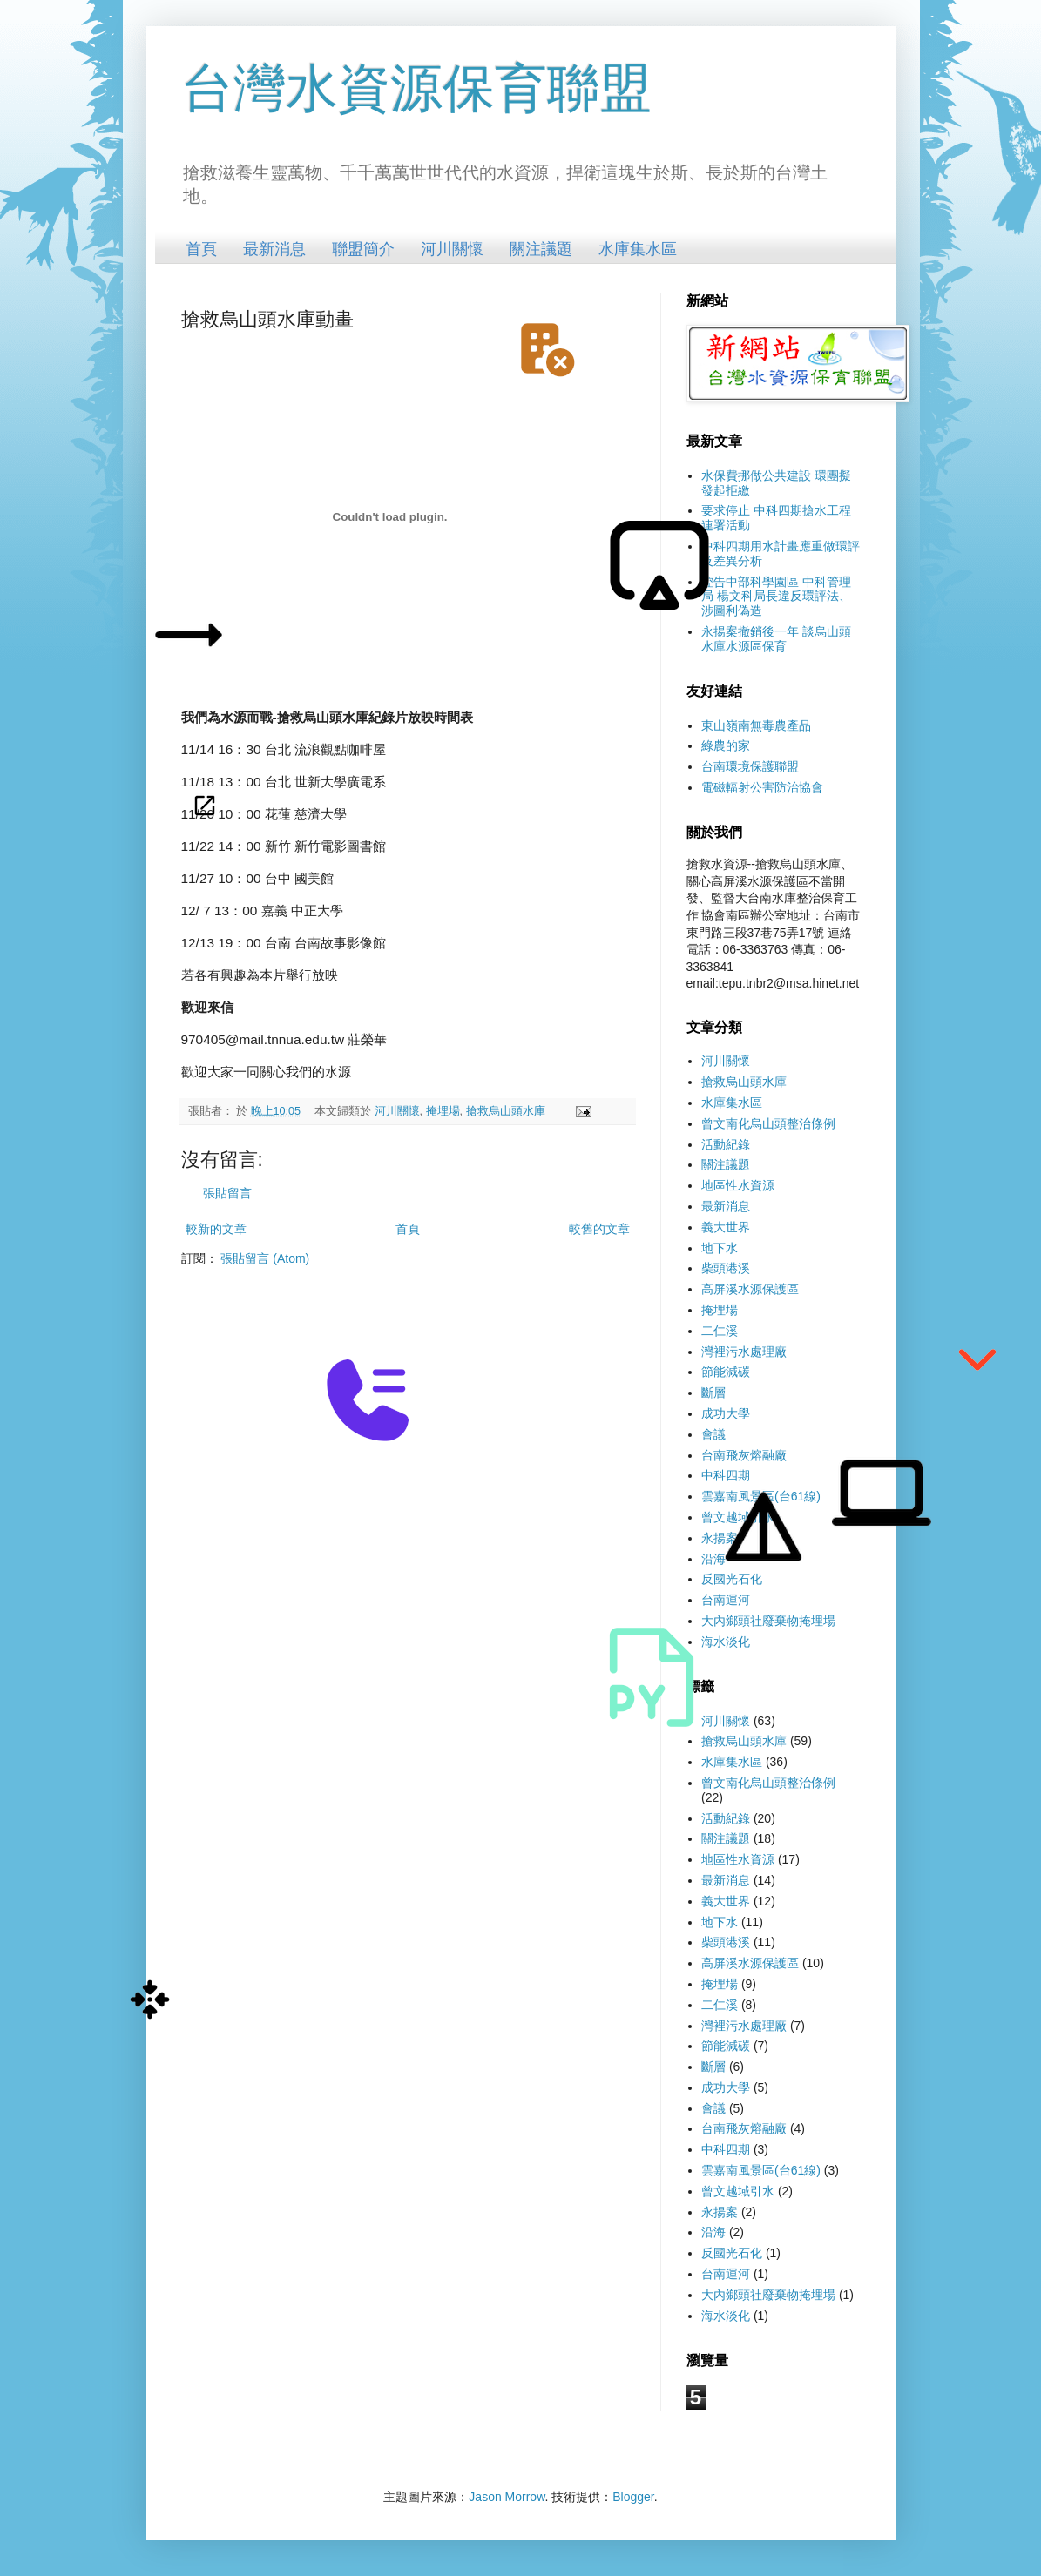 The height and width of the screenshot is (2576, 1041). I want to click on start a shareplay session, so click(659, 565).